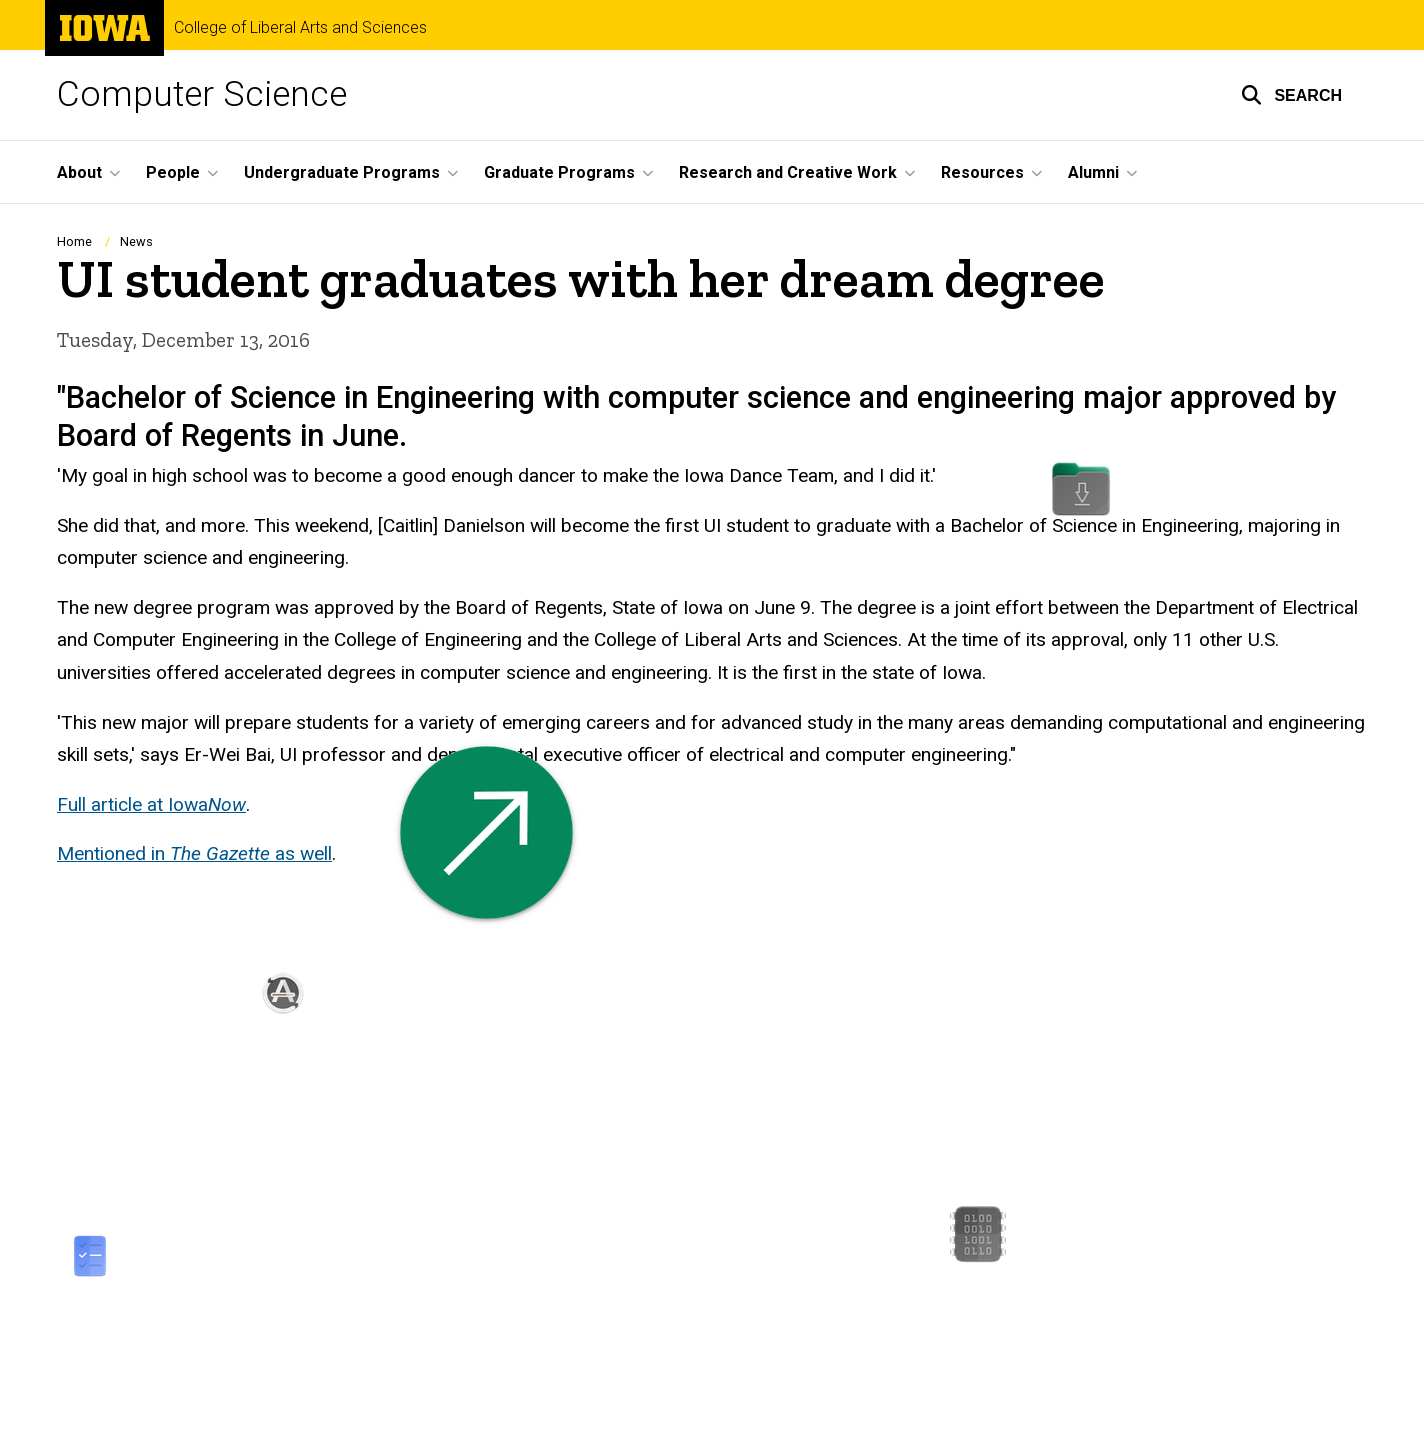 This screenshot has height=1453, width=1424. What do you see at coordinates (1081, 489) in the screenshot?
I see `open your downloads folder` at bounding box center [1081, 489].